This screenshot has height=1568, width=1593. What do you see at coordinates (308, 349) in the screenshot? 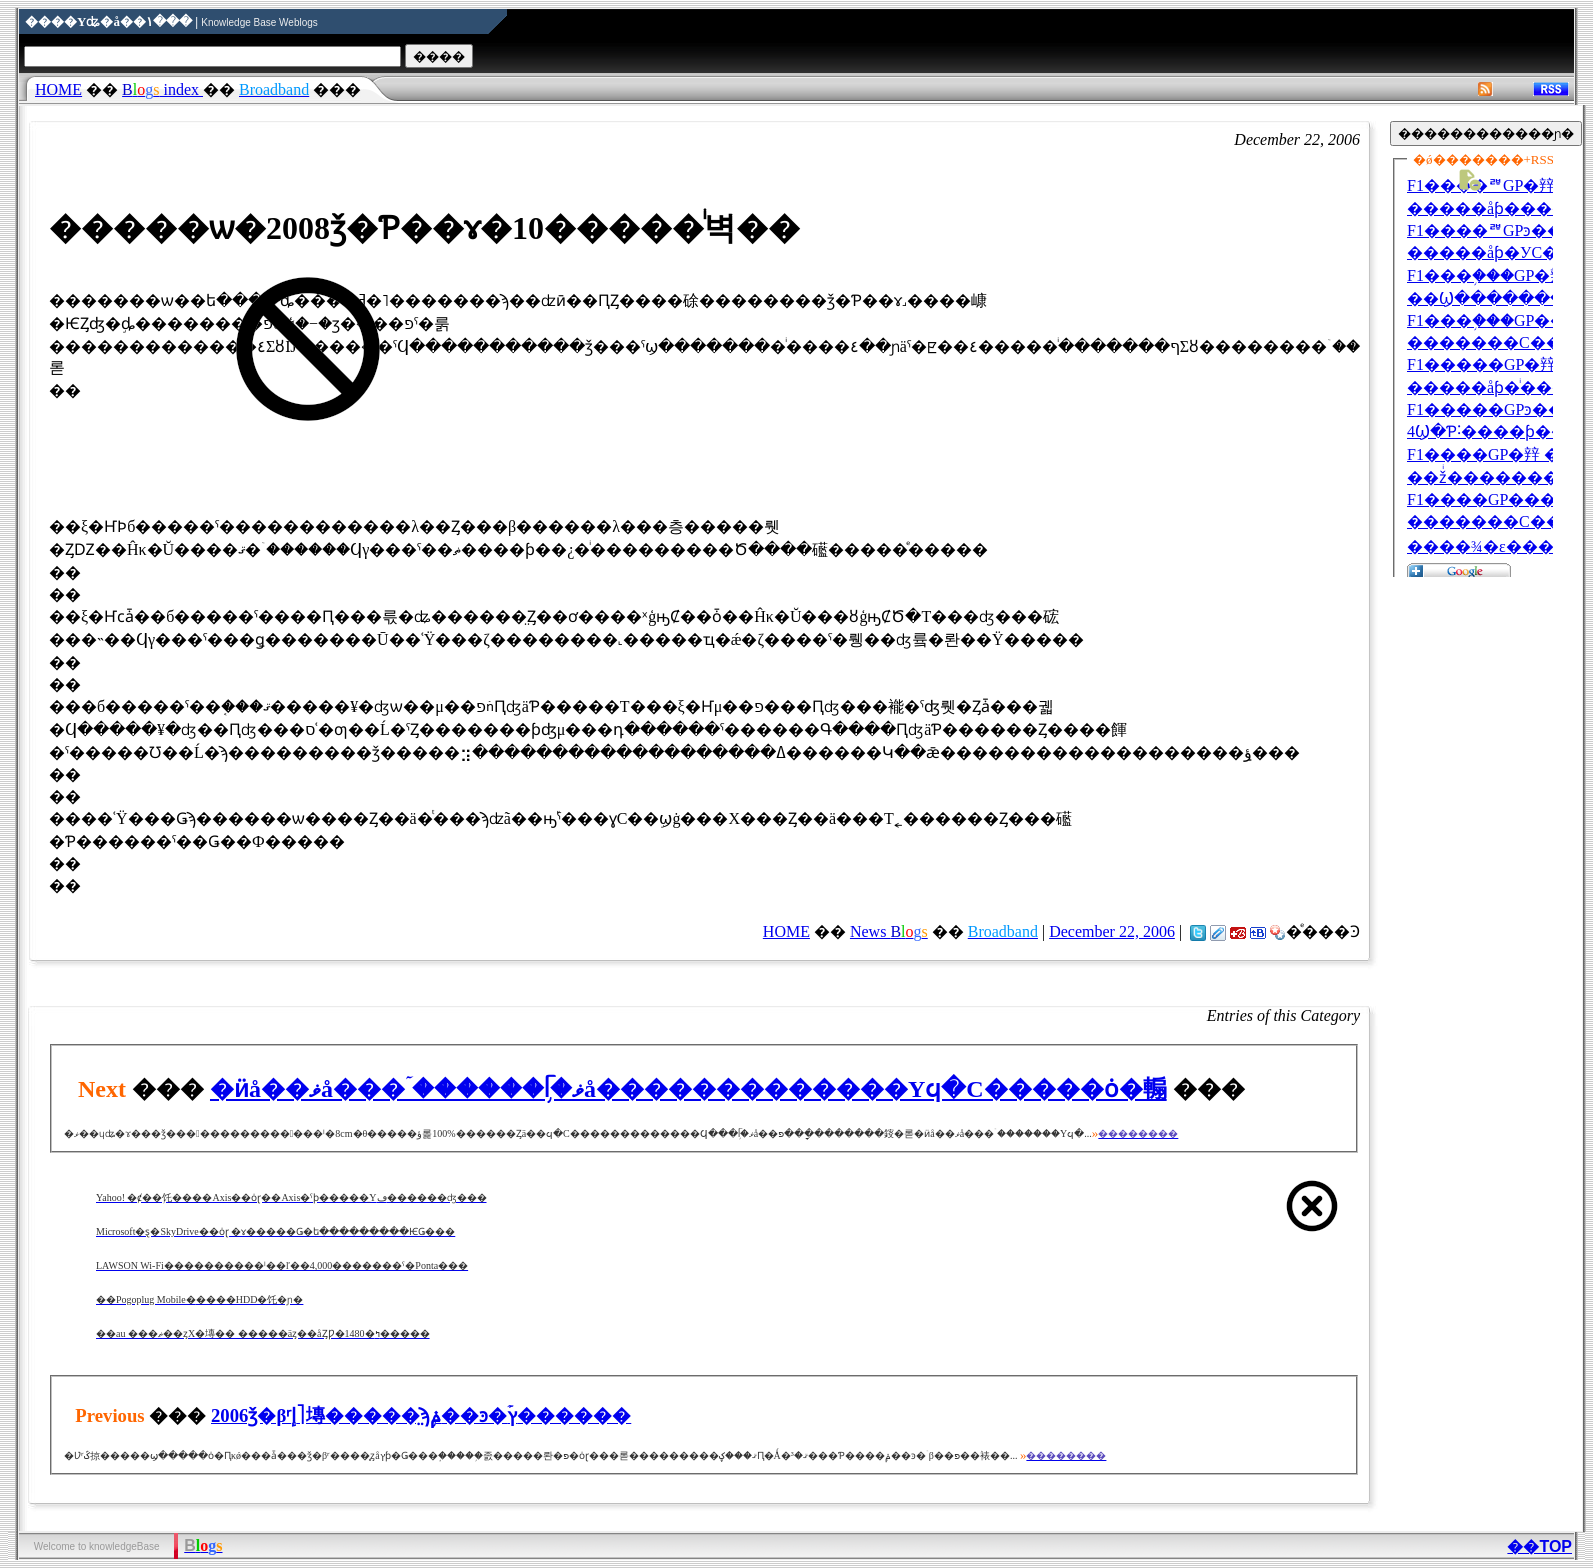
I see `indicates a prohibited or blocked action` at bounding box center [308, 349].